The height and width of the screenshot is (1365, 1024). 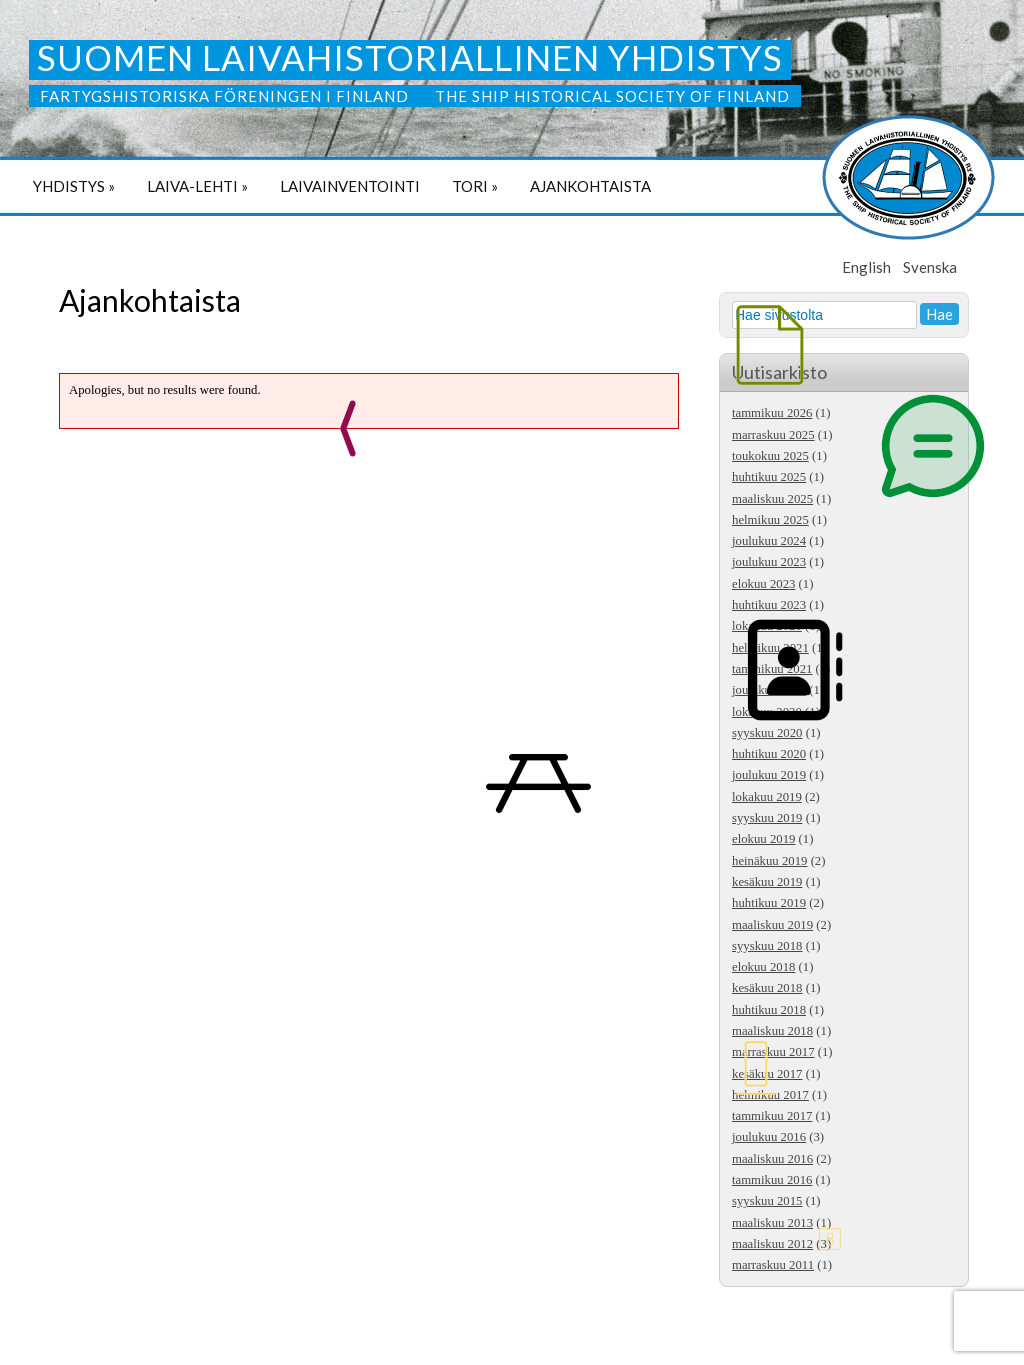 I want to click on find nearby picnic areas, so click(x=538, y=783).